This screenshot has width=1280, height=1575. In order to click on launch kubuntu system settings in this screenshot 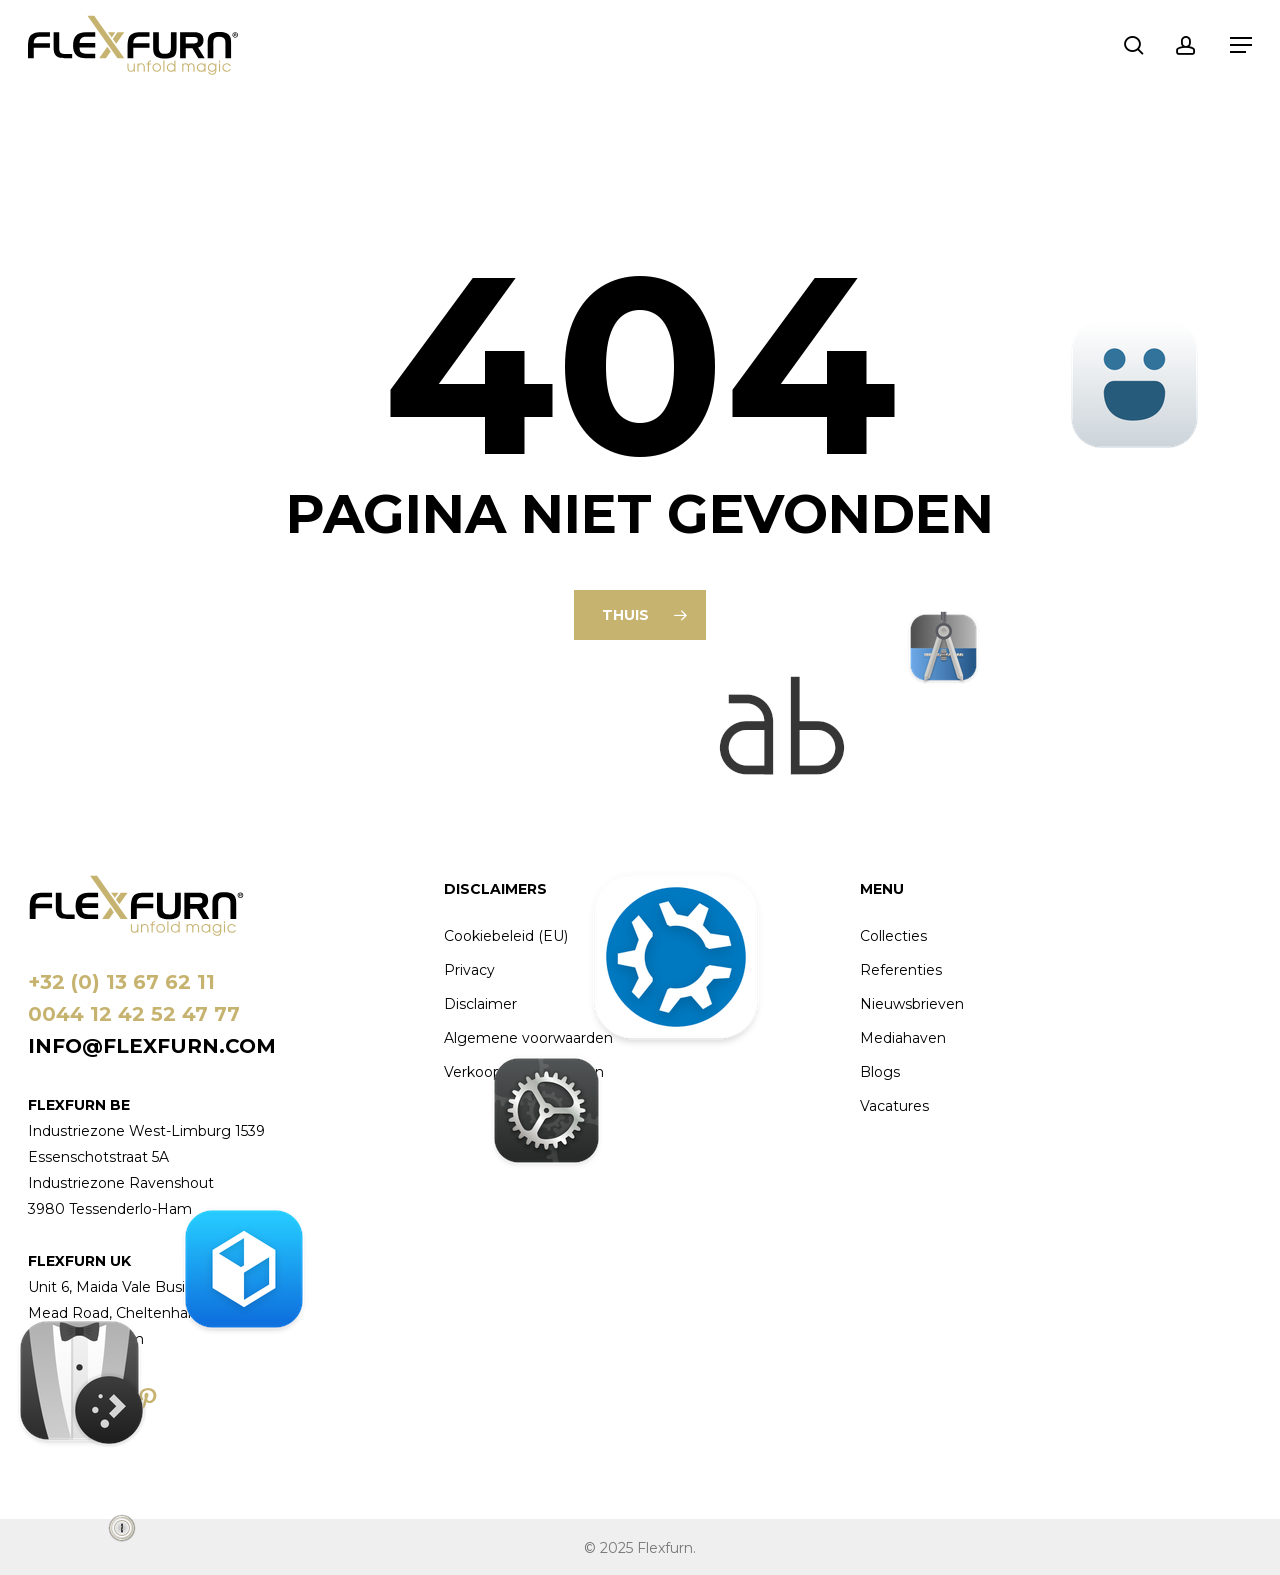, I will do `click(676, 957)`.